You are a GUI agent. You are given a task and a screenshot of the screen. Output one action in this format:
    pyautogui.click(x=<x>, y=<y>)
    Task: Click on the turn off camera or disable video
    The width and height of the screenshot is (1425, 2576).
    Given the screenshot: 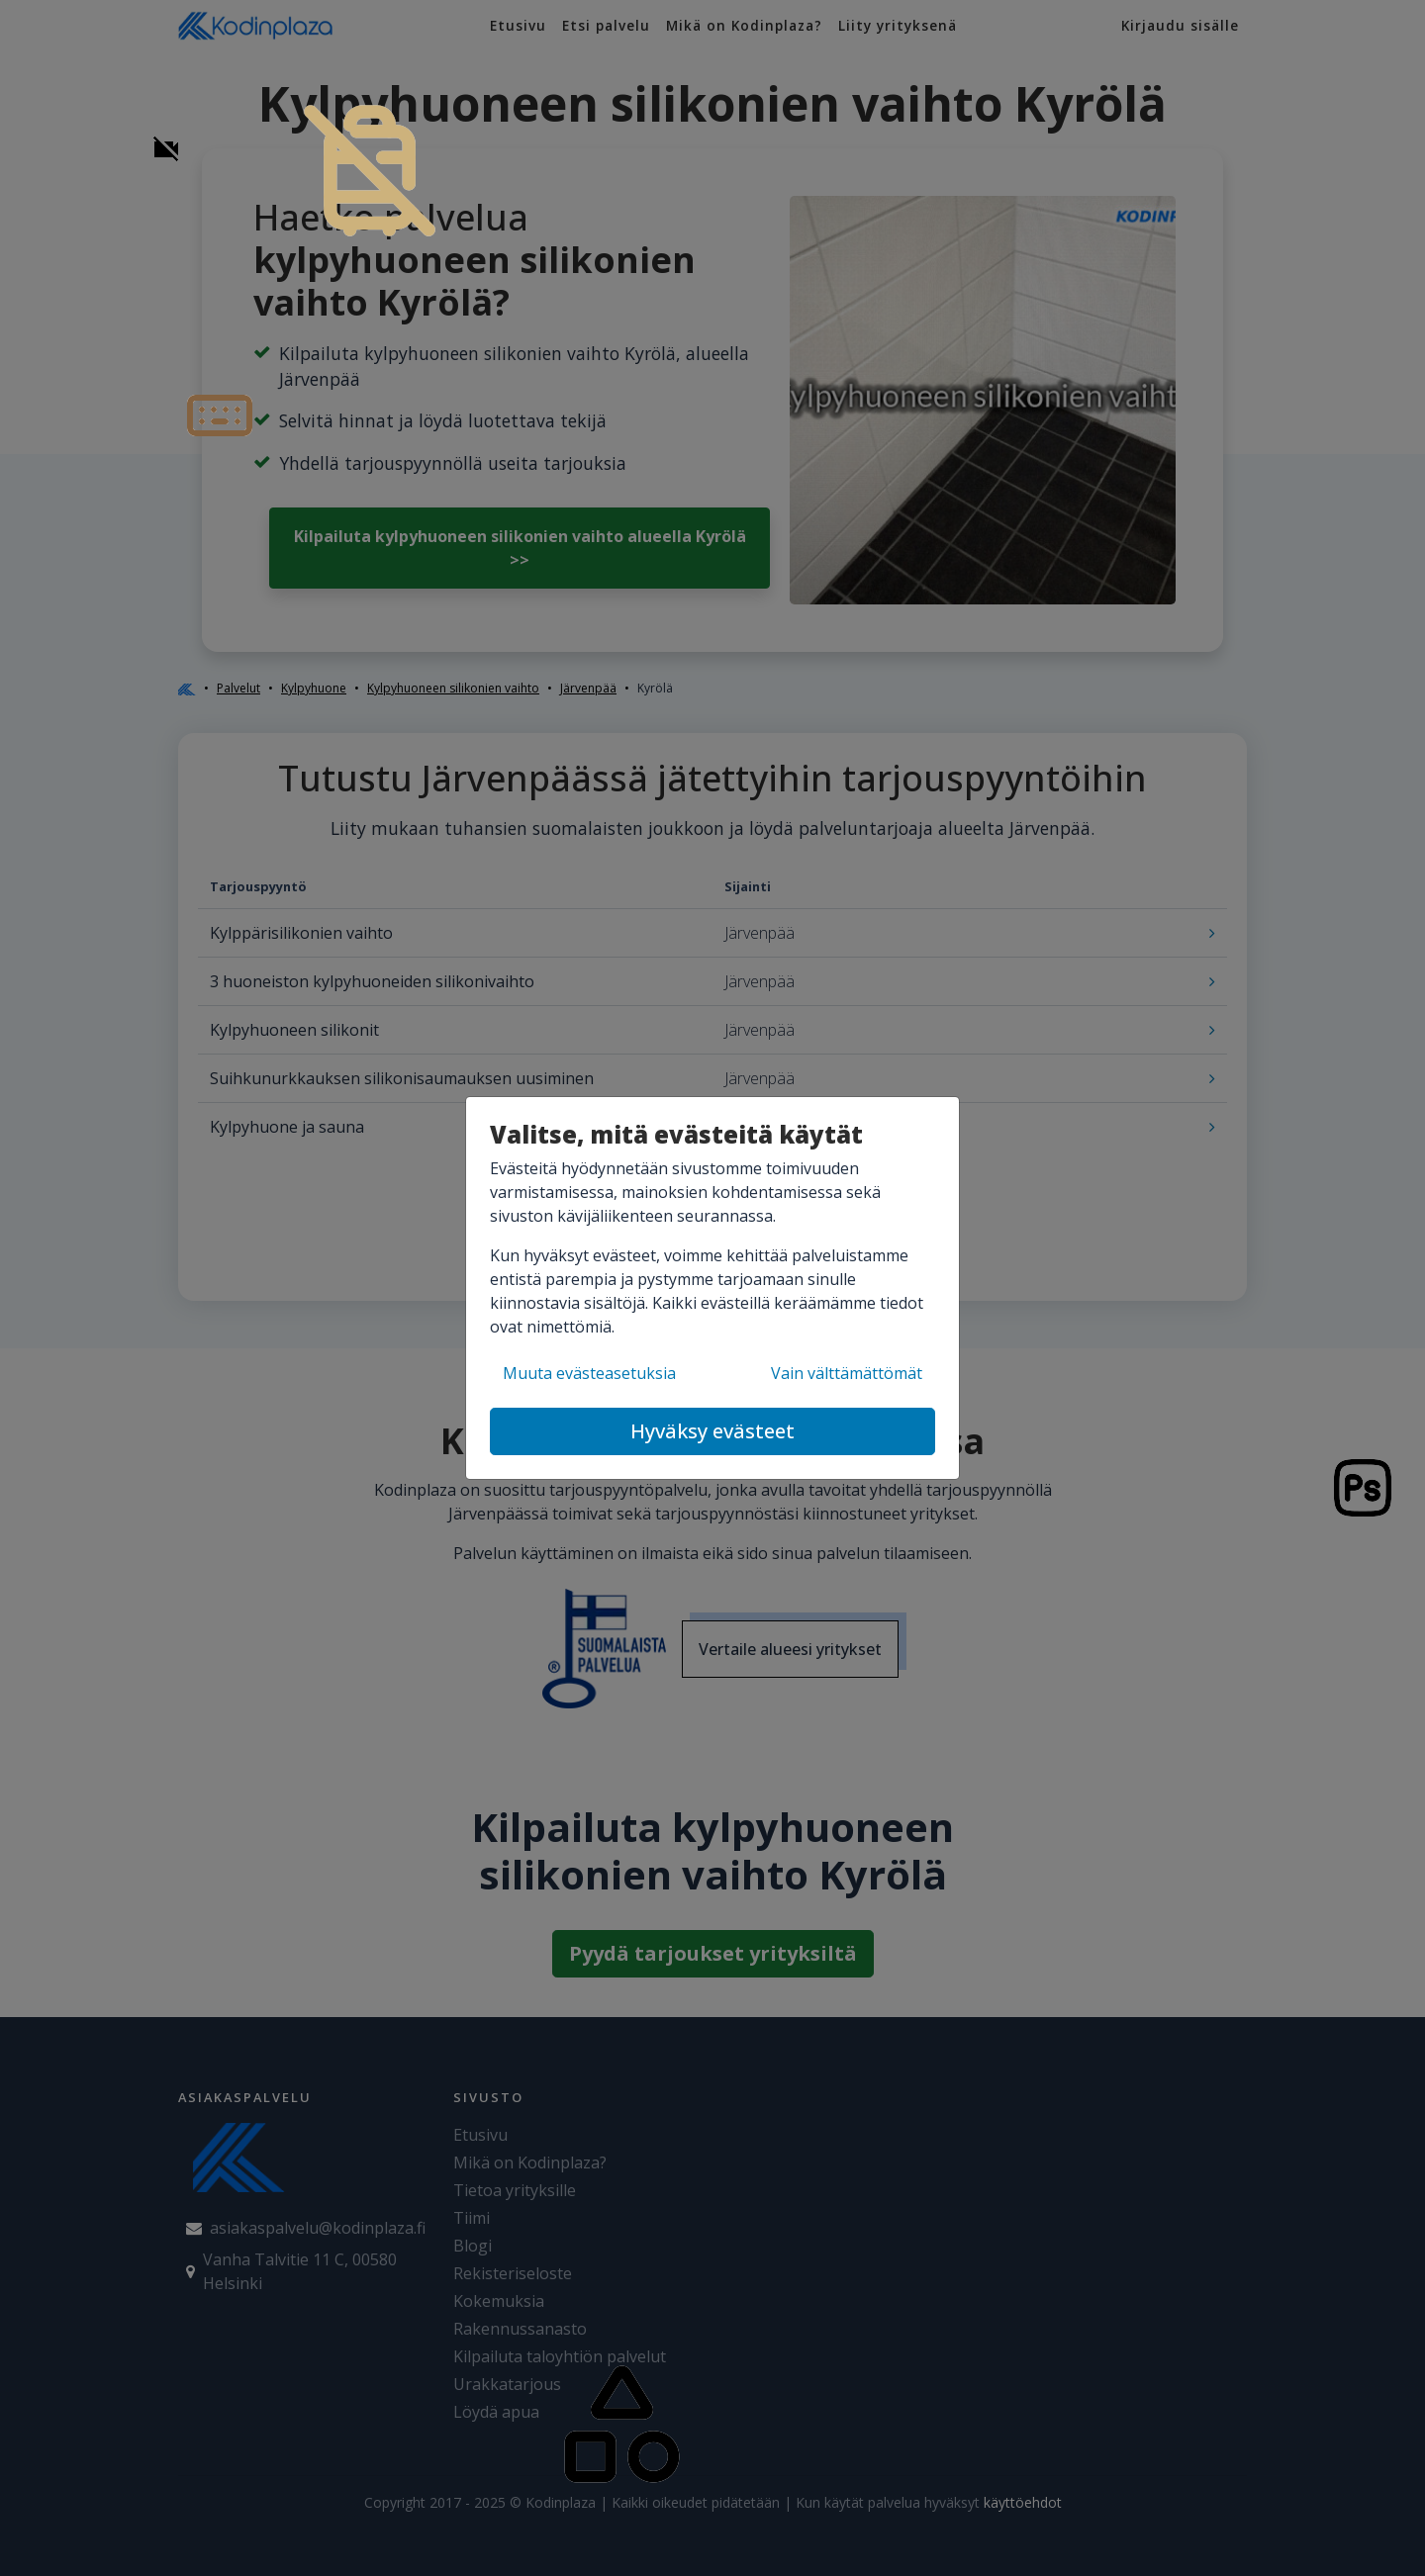 What is the action you would take?
    pyautogui.click(x=166, y=149)
    